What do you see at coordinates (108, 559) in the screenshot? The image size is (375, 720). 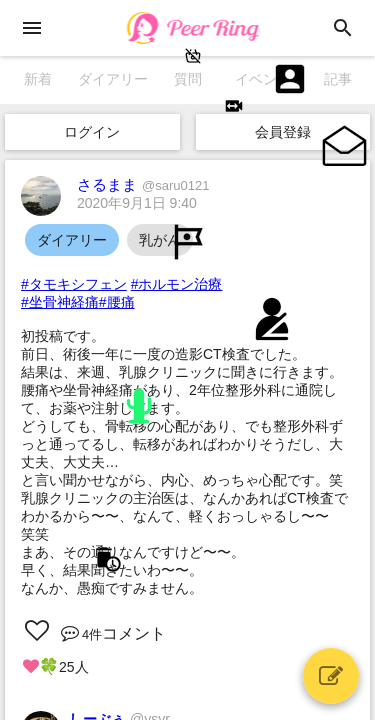 I see `enable auto-delete for messages or files` at bounding box center [108, 559].